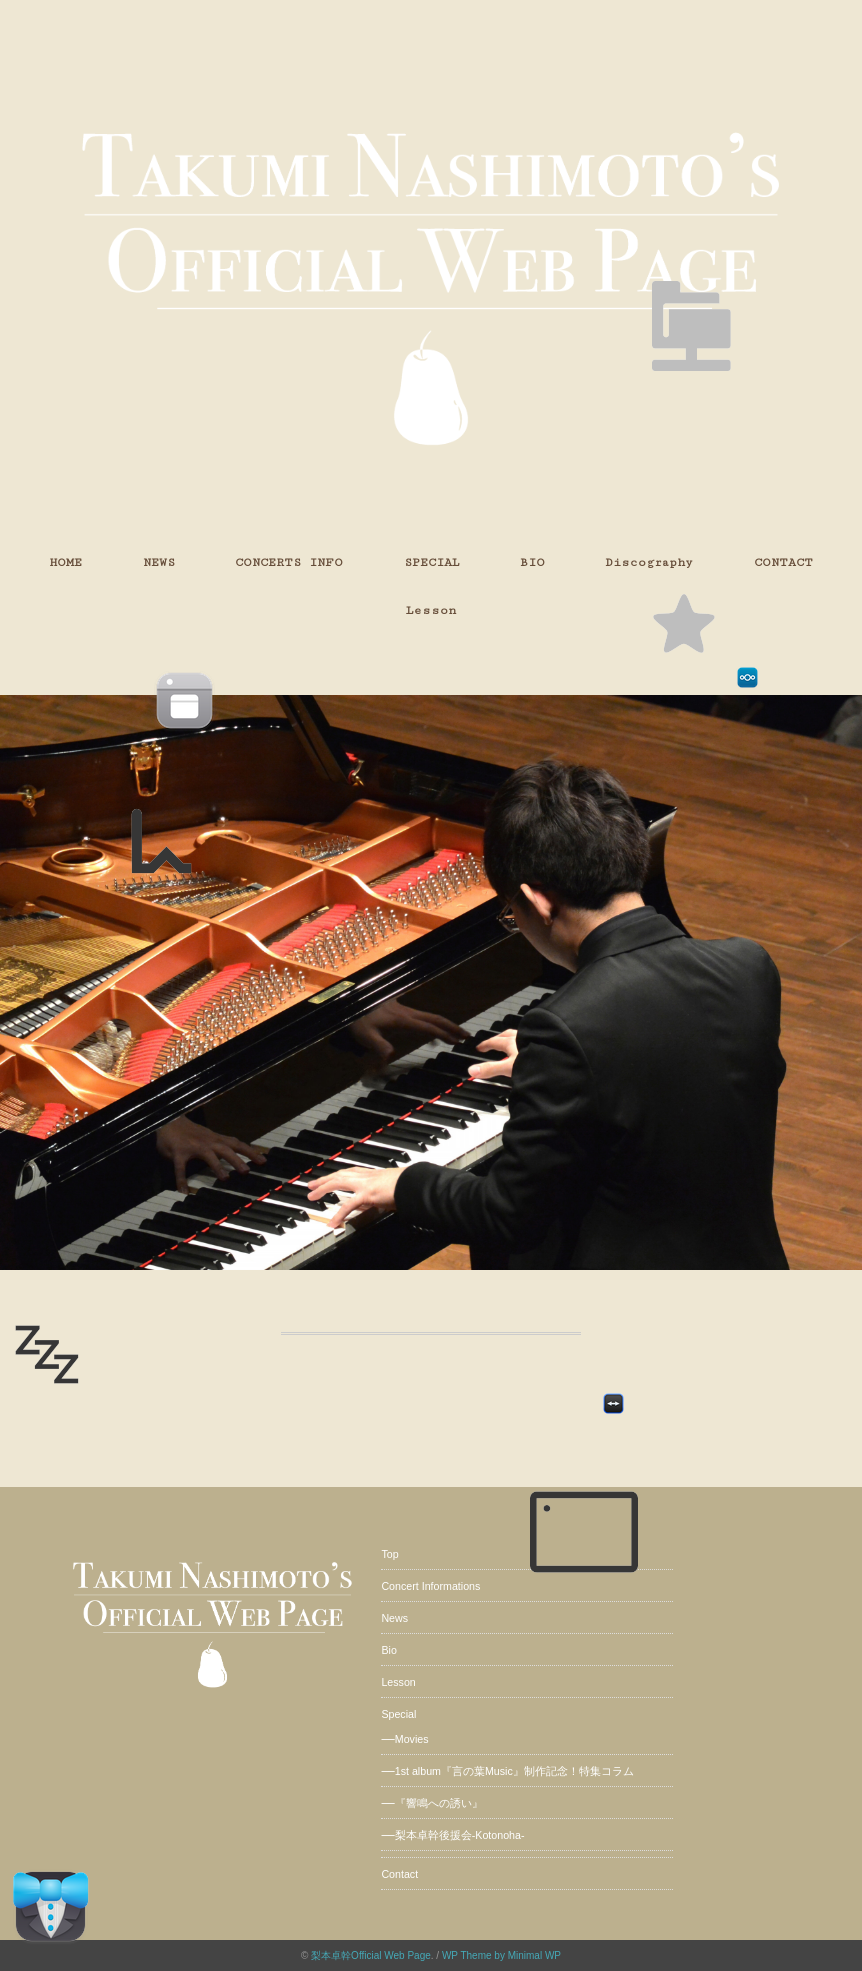 The image size is (862, 1971). I want to click on open nextcloud app, so click(747, 677).